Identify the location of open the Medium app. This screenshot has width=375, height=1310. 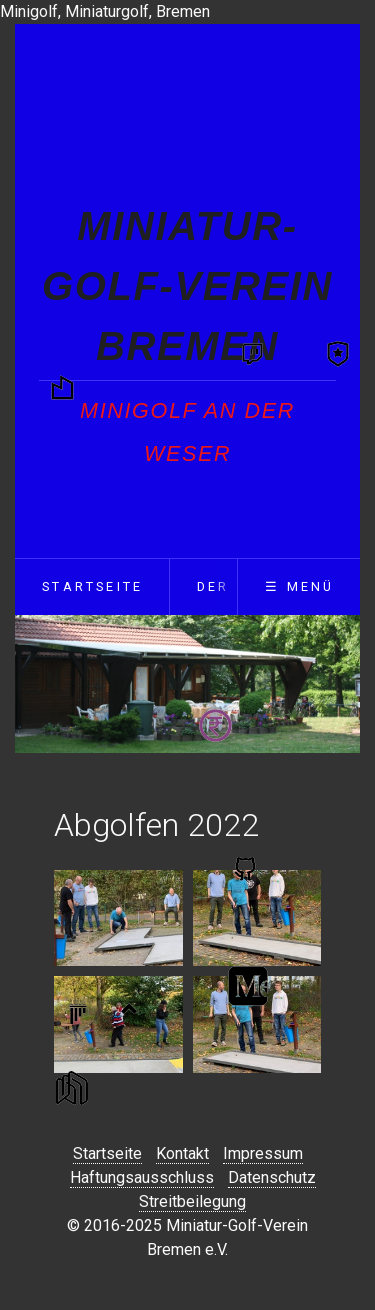
(248, 986).